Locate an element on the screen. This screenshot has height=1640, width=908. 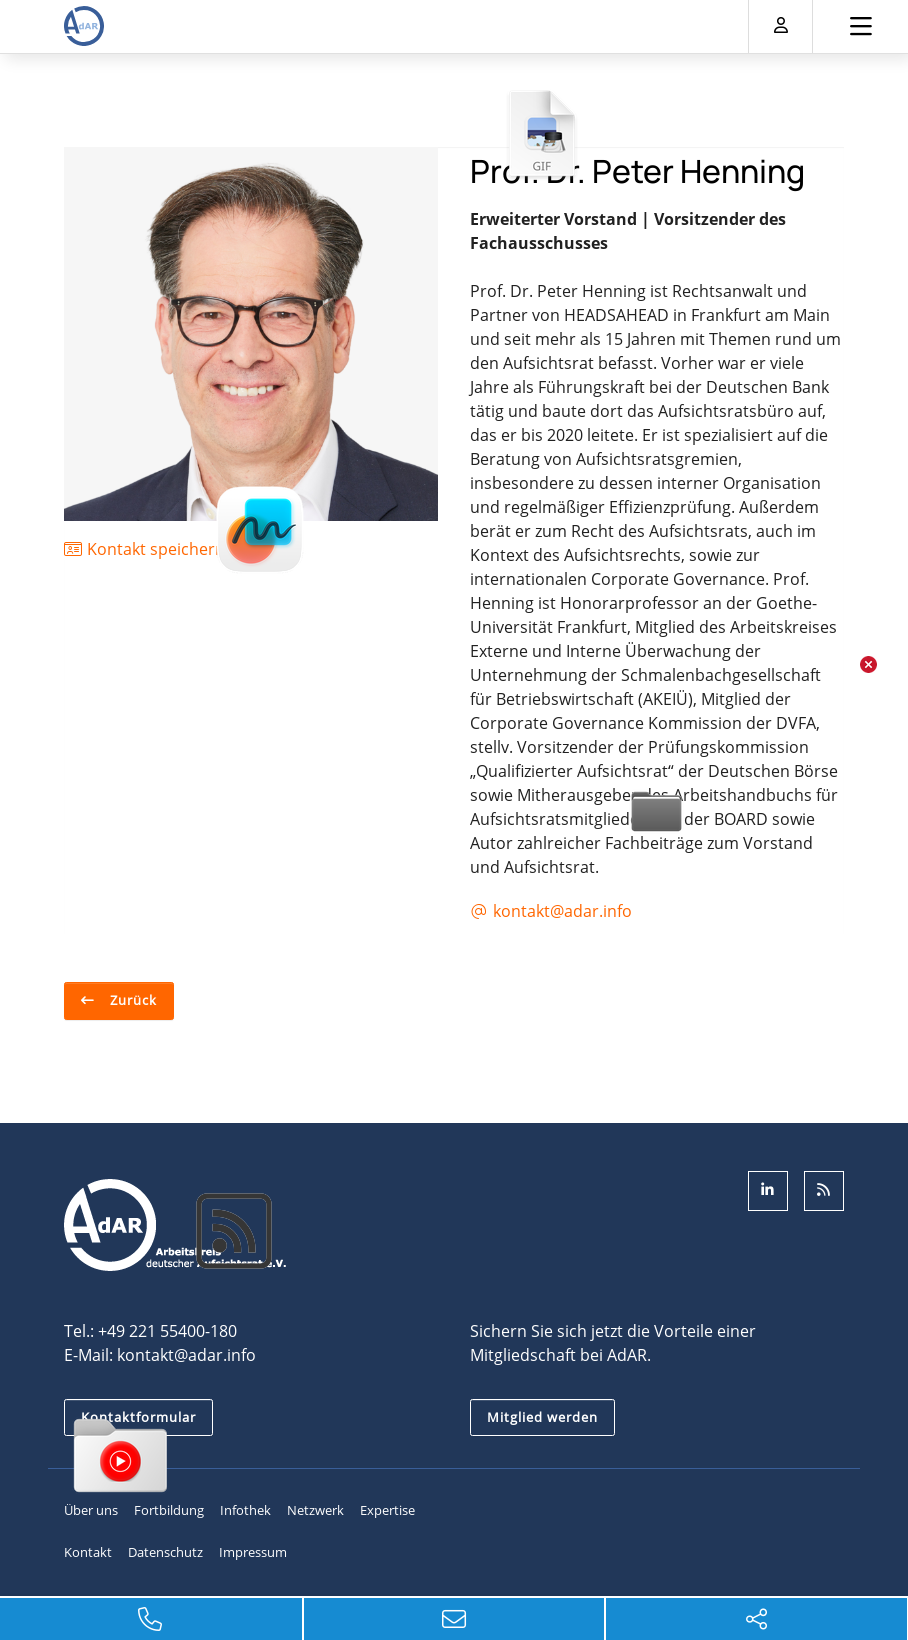
open youtube music downloads folder is located at coordinates (120, 1458).